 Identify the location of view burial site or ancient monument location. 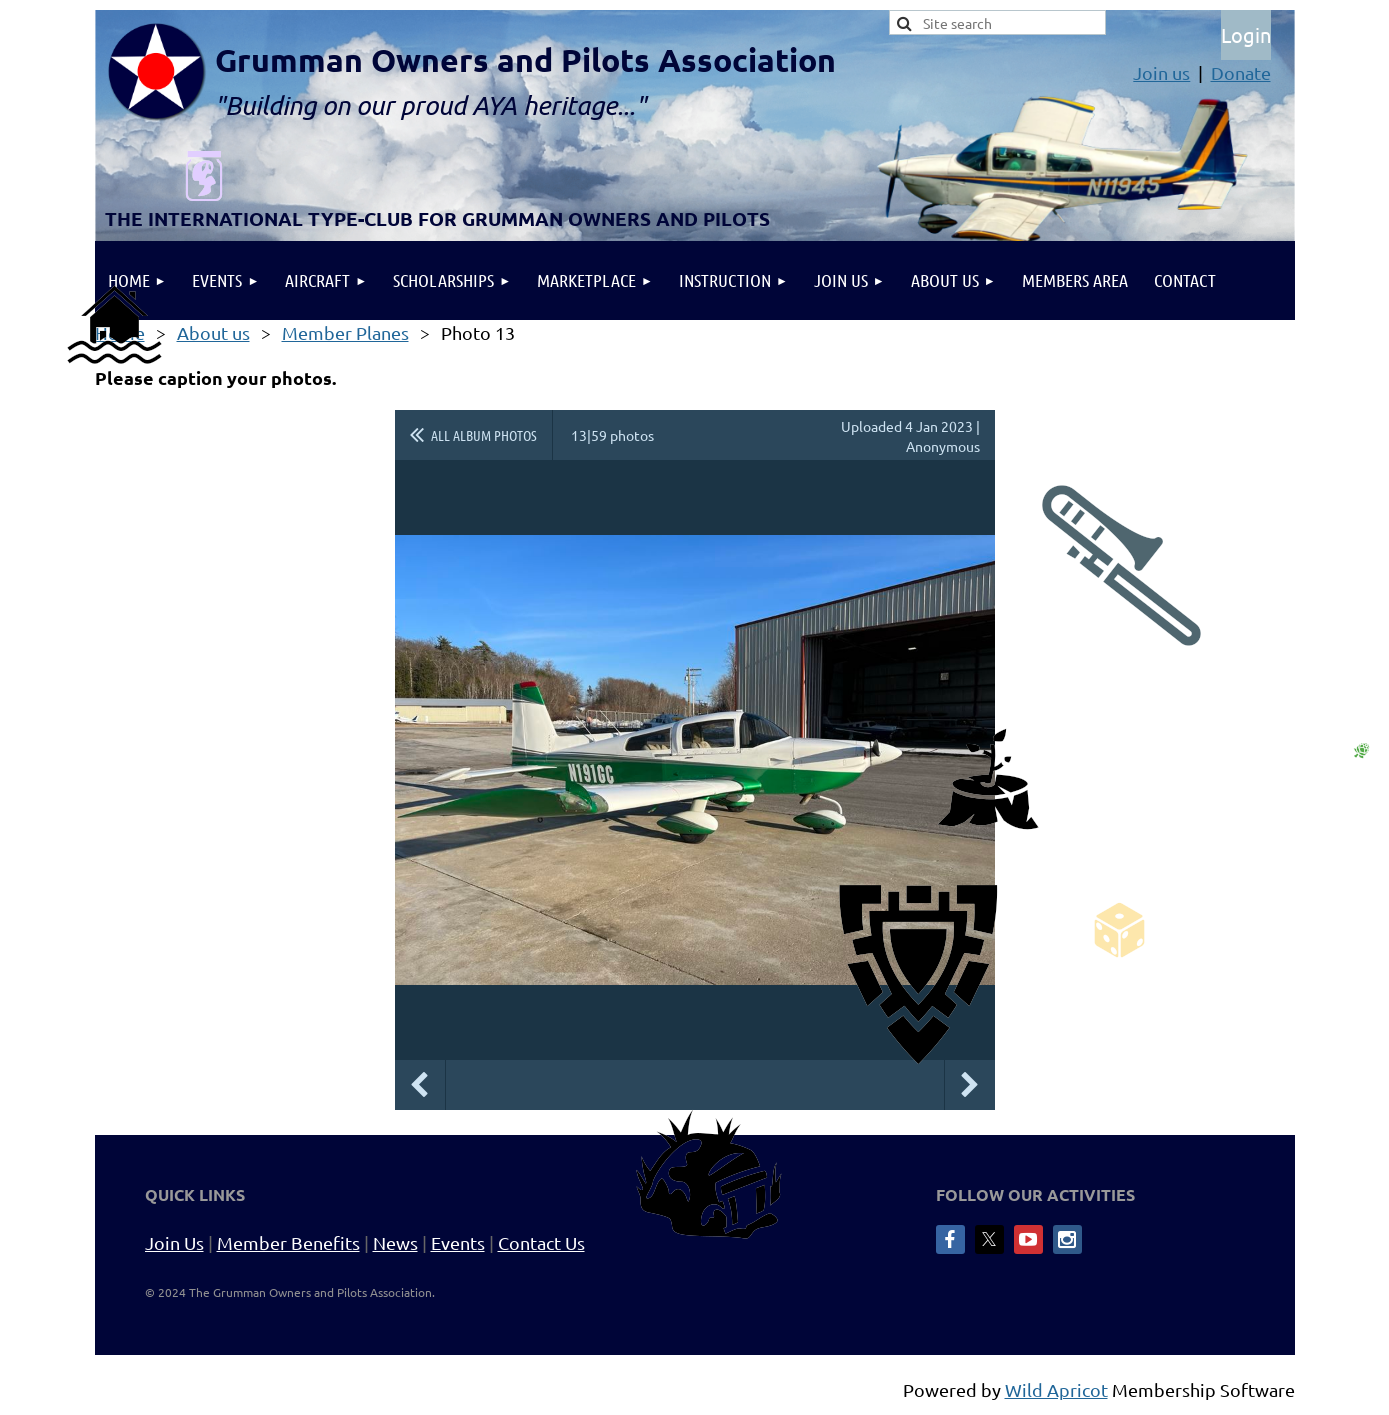
(709, 1174).